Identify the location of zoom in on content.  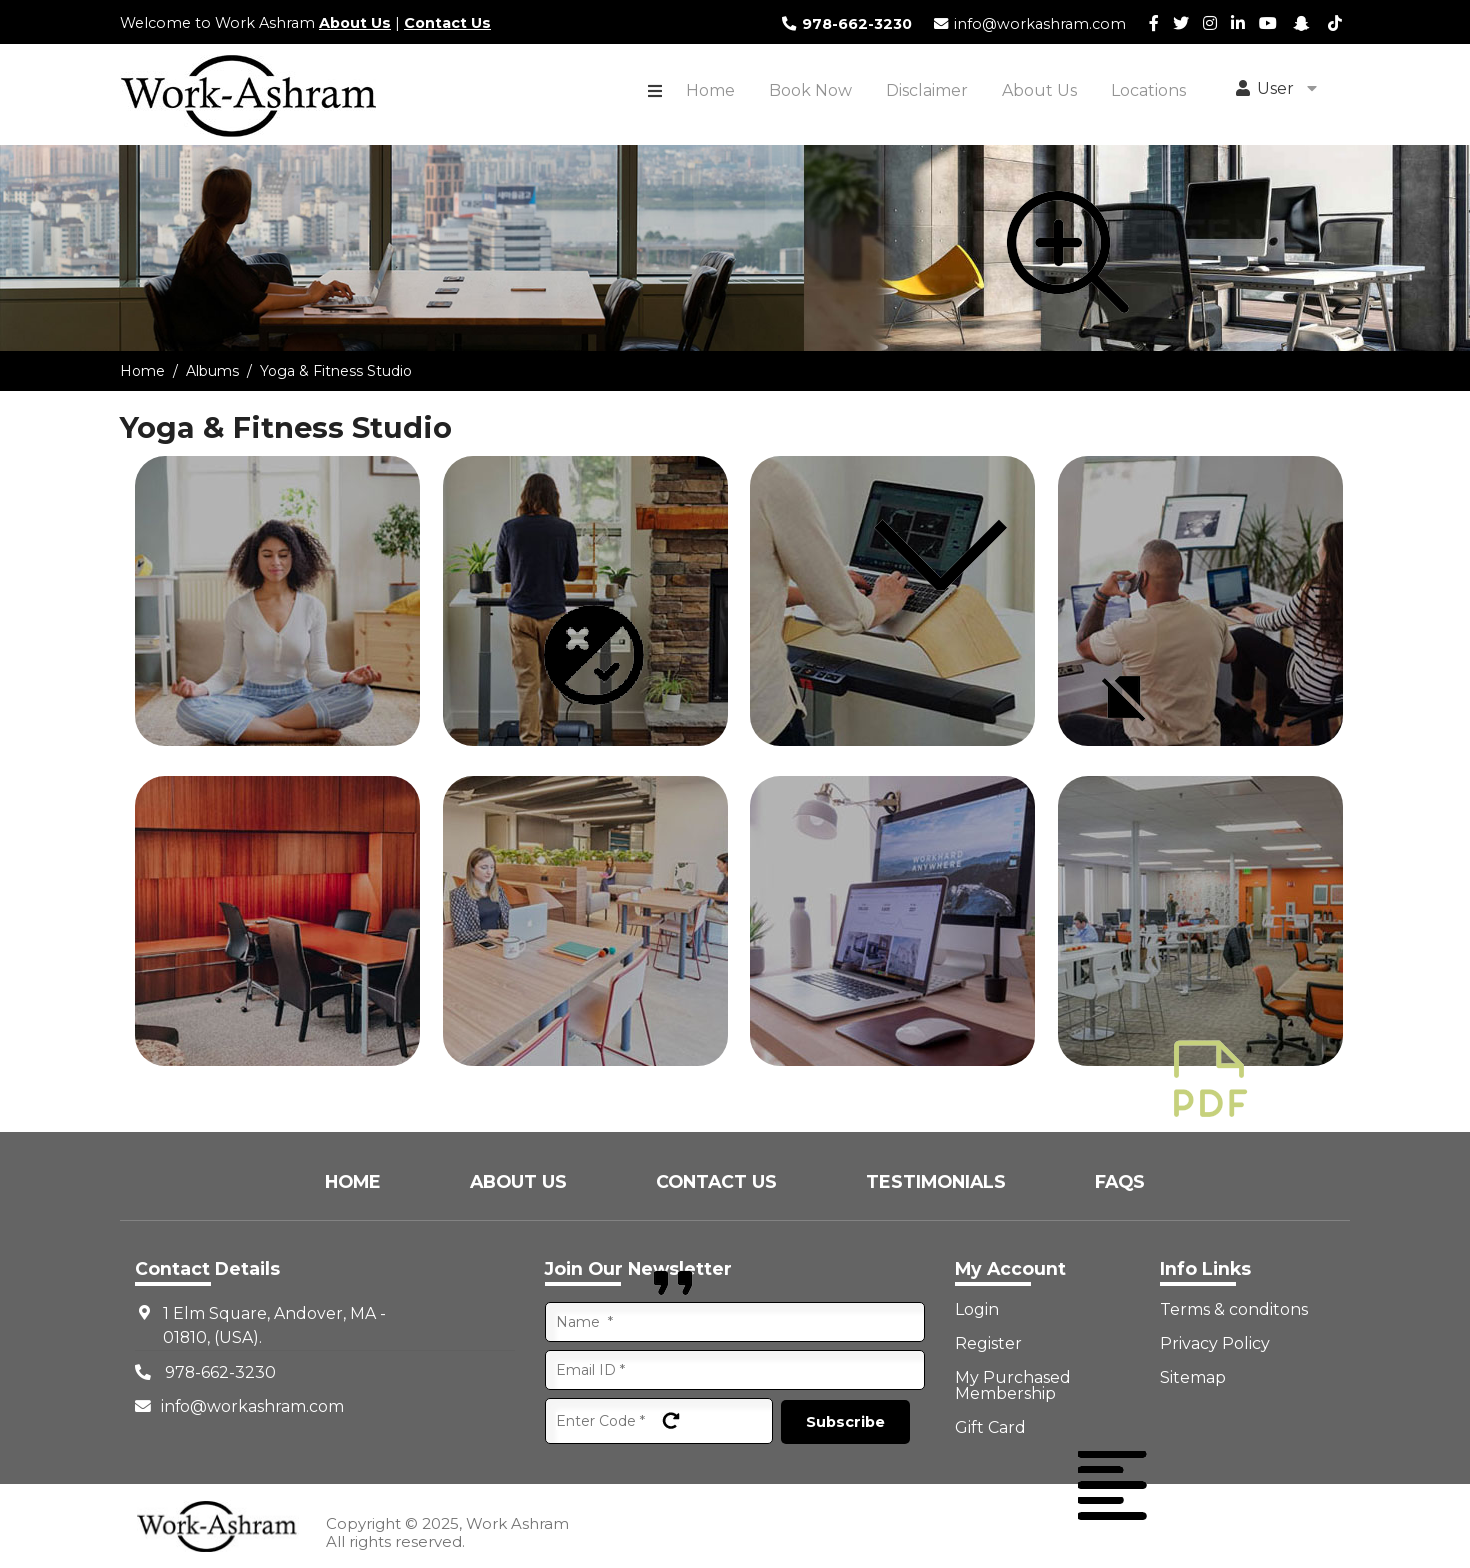
(1068, 252).